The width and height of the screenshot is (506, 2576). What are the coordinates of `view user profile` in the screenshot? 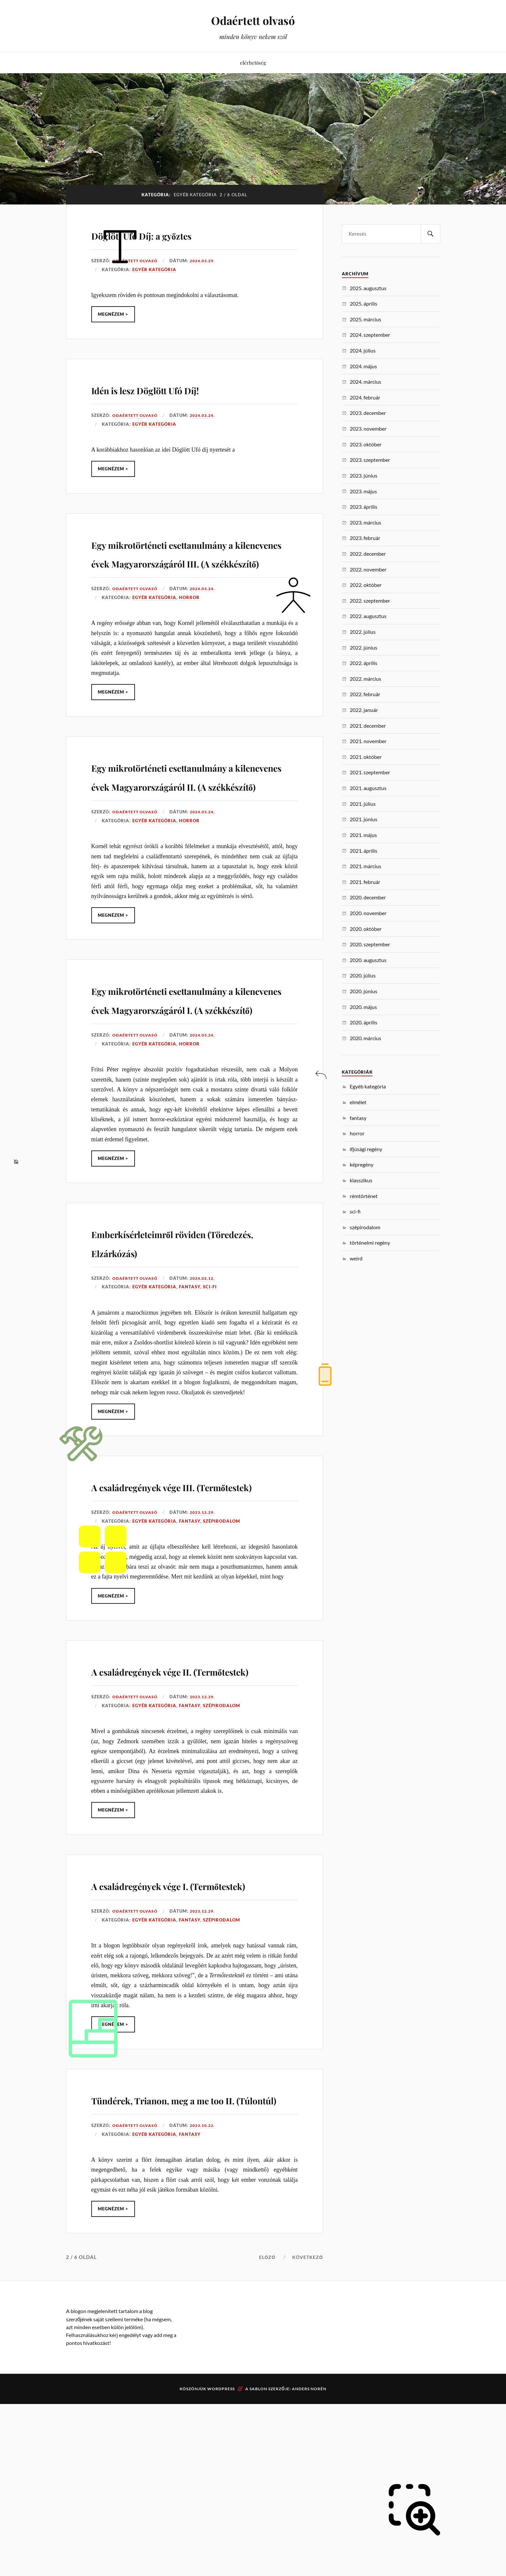 It's located at (293, 596).